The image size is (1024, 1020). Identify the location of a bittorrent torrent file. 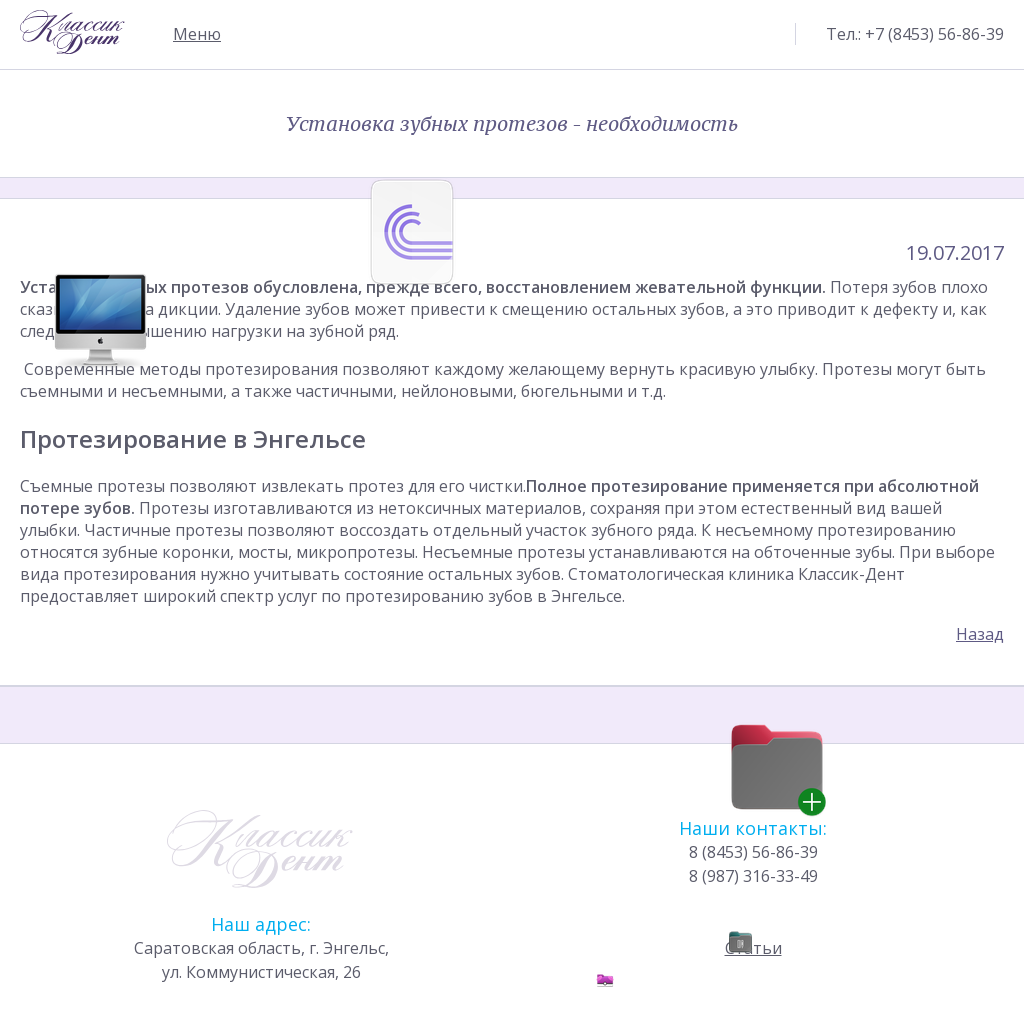
(412, 232).